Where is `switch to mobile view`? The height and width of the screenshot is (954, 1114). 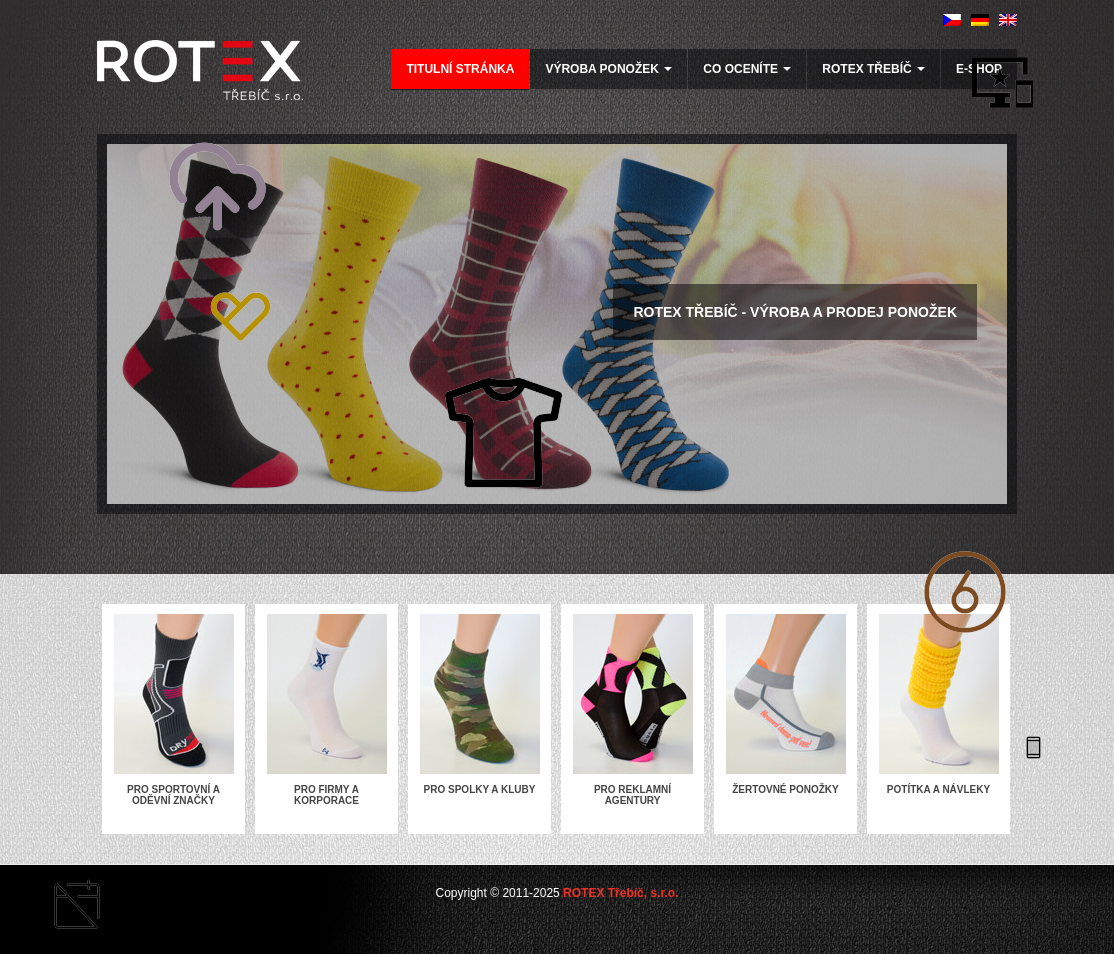 switch to mobile view is located at coordinates (1033, 747).